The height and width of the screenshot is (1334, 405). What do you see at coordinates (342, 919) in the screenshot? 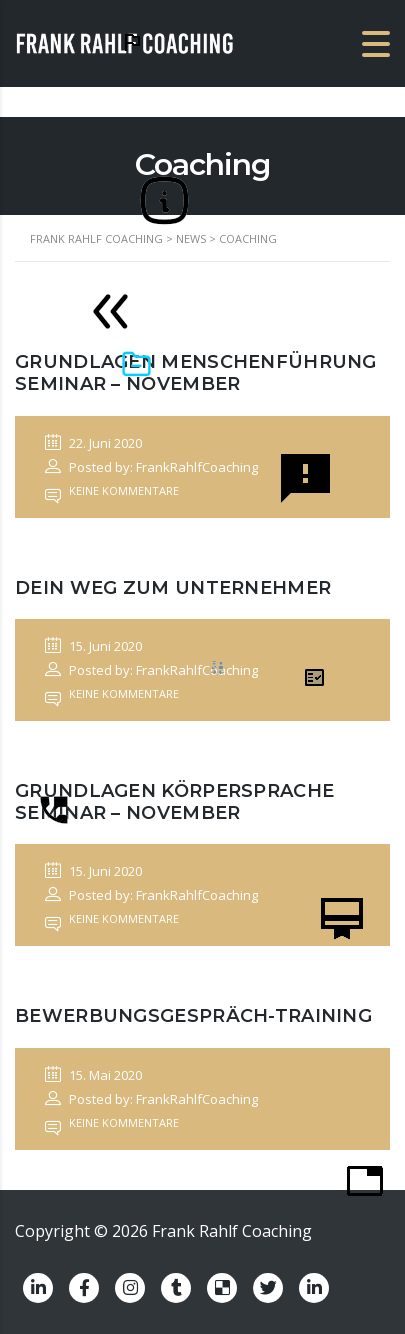
I see `view membership card or subscription details` at bounding box center [342, 919].